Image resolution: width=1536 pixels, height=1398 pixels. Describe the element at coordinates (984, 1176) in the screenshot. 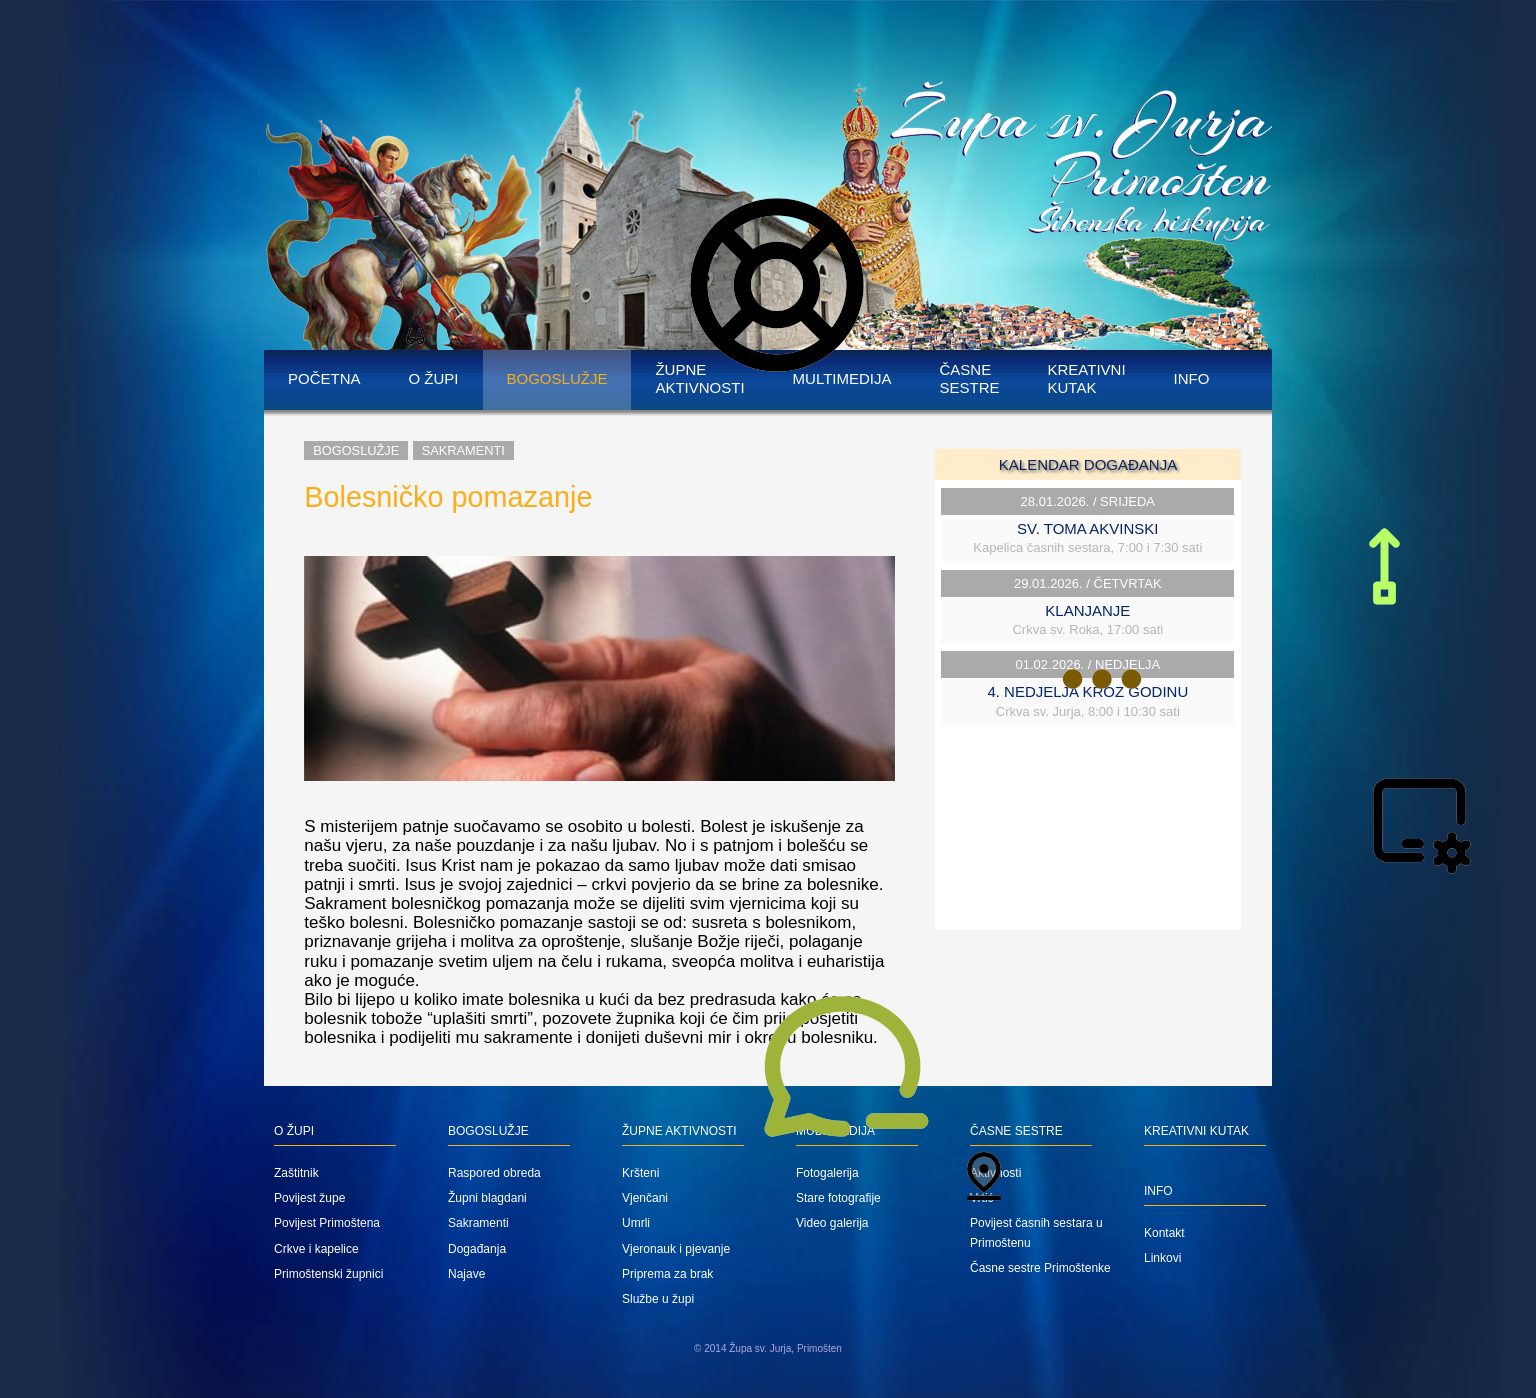

I see `drop a pin on the map` at that location.